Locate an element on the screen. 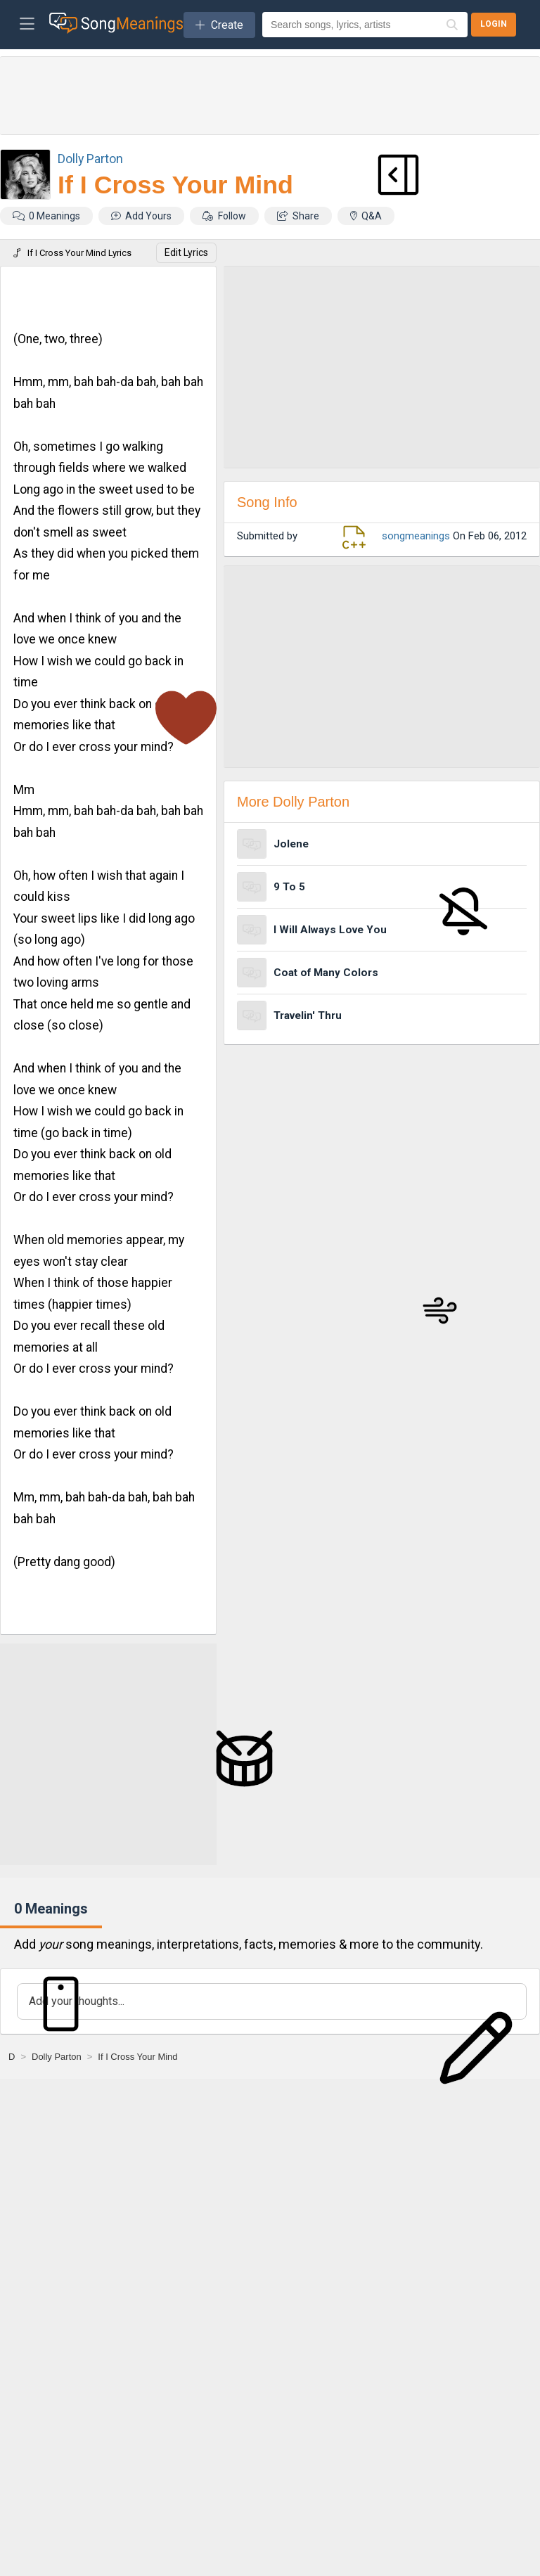  access music or audio tools is located at coordinates (244, 1758).